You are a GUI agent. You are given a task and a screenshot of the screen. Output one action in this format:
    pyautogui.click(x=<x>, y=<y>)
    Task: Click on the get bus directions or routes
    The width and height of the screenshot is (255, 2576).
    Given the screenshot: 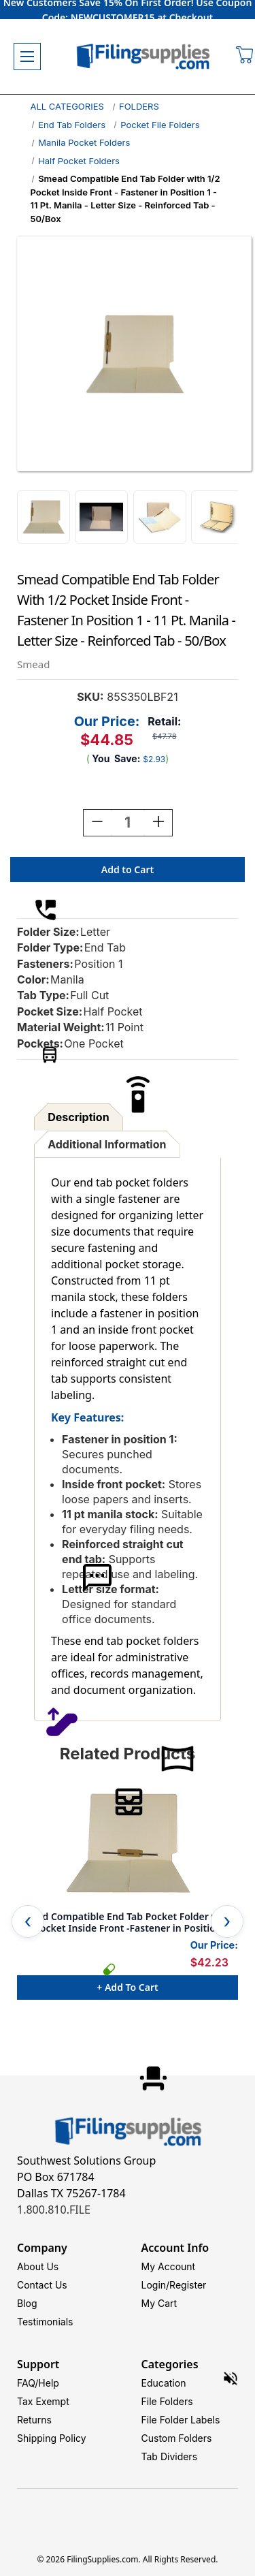 What is the action you would take?
    pyautogui.click(x=50, y=1055)
    